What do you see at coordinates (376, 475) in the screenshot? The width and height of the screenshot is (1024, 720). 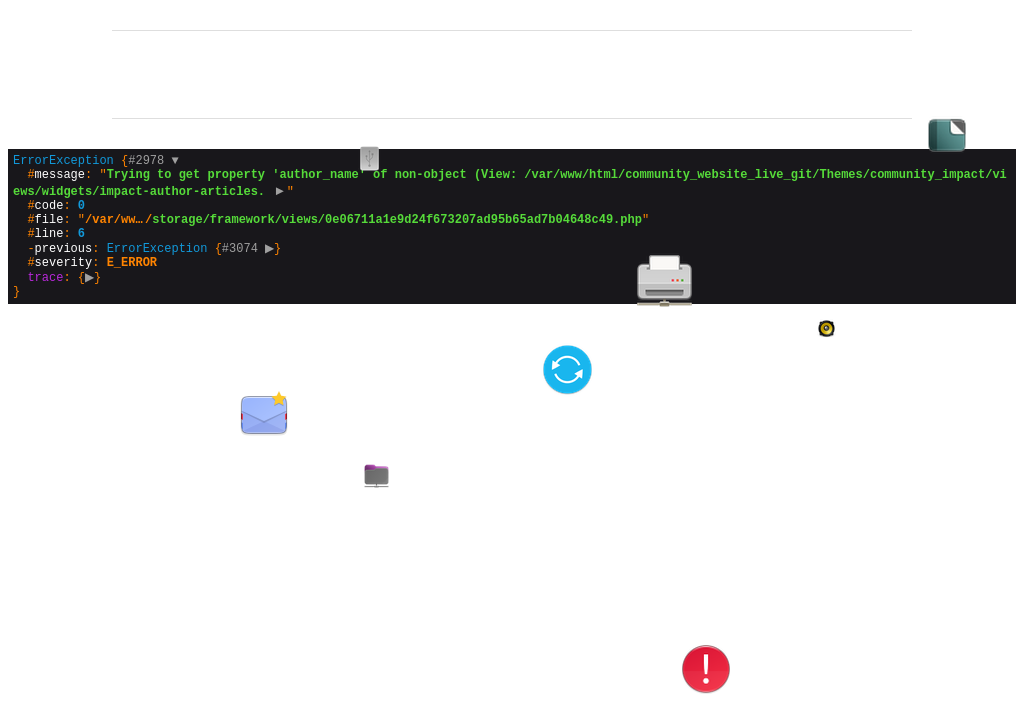 I see `access files stored on a remote server or network location` at bounding box center [376, 475].